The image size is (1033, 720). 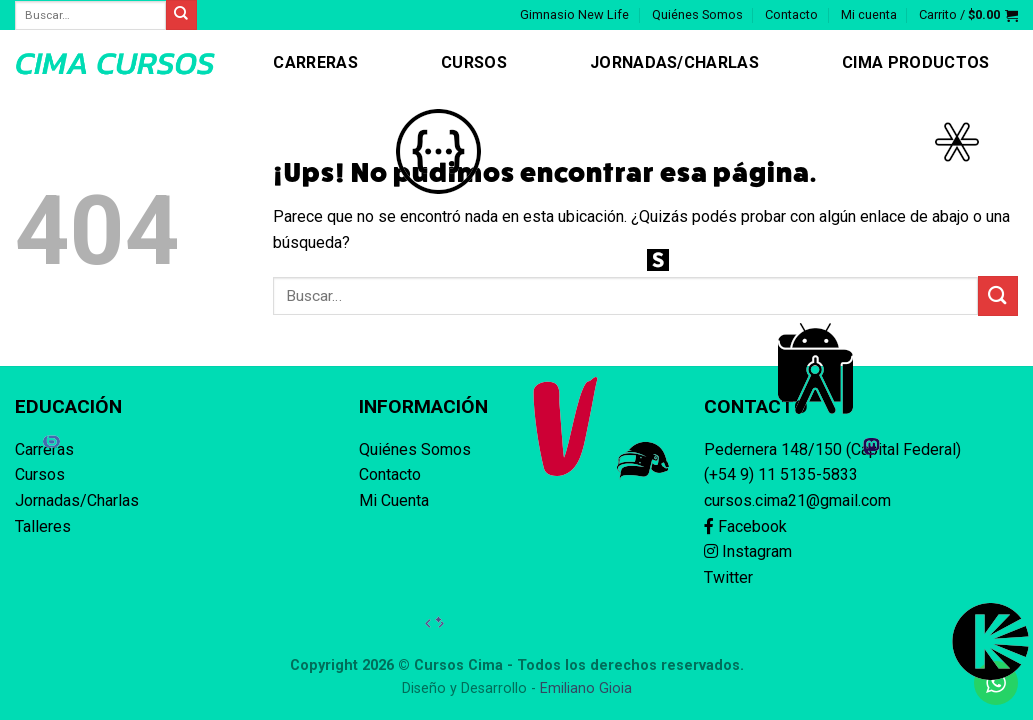 What do you see at coordinates (658, 260) in the screenshot?
I see `semantic ui framework logo` at bounding box center [658, 260].